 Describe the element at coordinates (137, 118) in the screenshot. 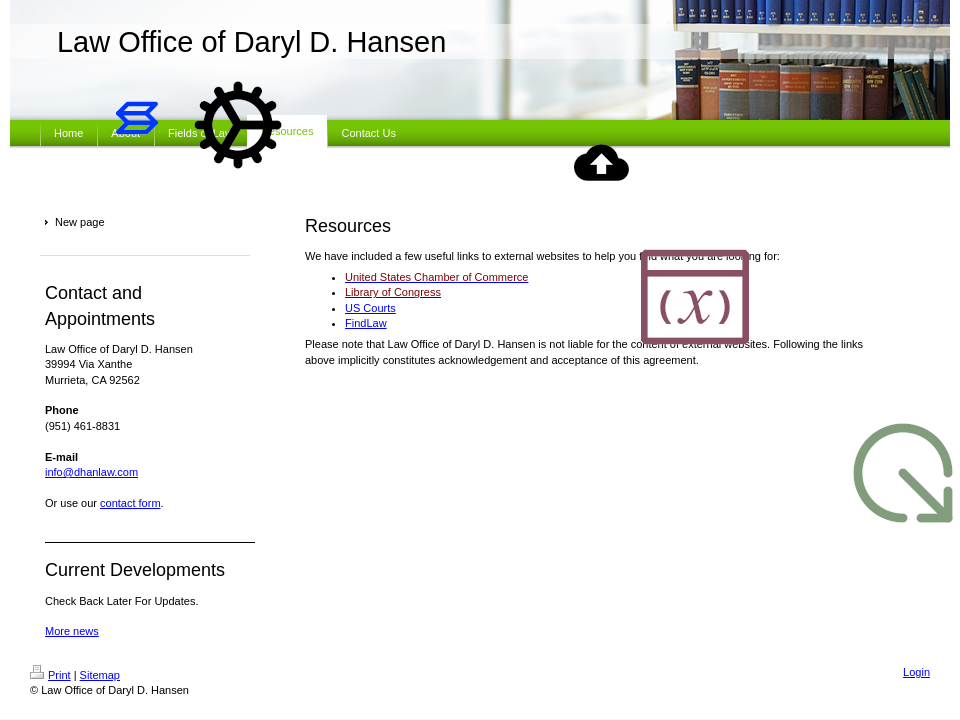

I see `view solana cryptocurrency balance` at that location.